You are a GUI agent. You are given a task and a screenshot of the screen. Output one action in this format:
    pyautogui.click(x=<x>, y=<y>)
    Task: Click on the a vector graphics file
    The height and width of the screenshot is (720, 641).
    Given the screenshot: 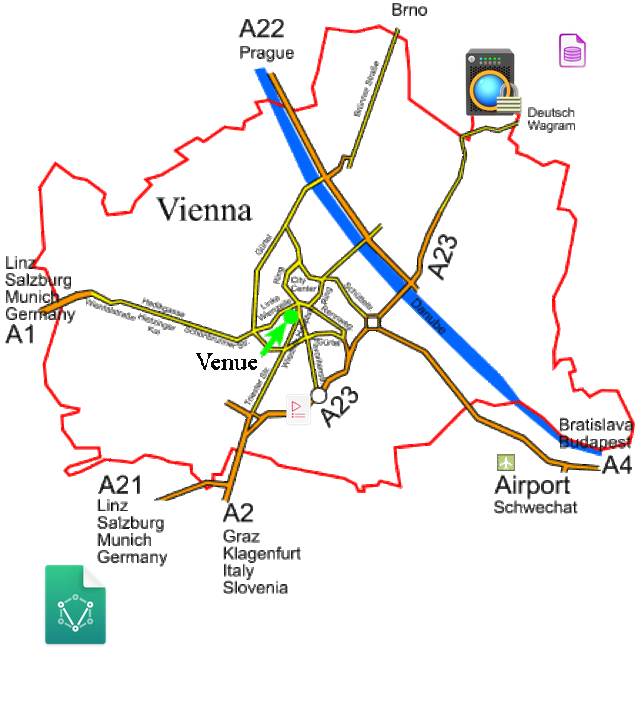 What is the action you would take?
    pyautogui.click(x=75, y=604)
    